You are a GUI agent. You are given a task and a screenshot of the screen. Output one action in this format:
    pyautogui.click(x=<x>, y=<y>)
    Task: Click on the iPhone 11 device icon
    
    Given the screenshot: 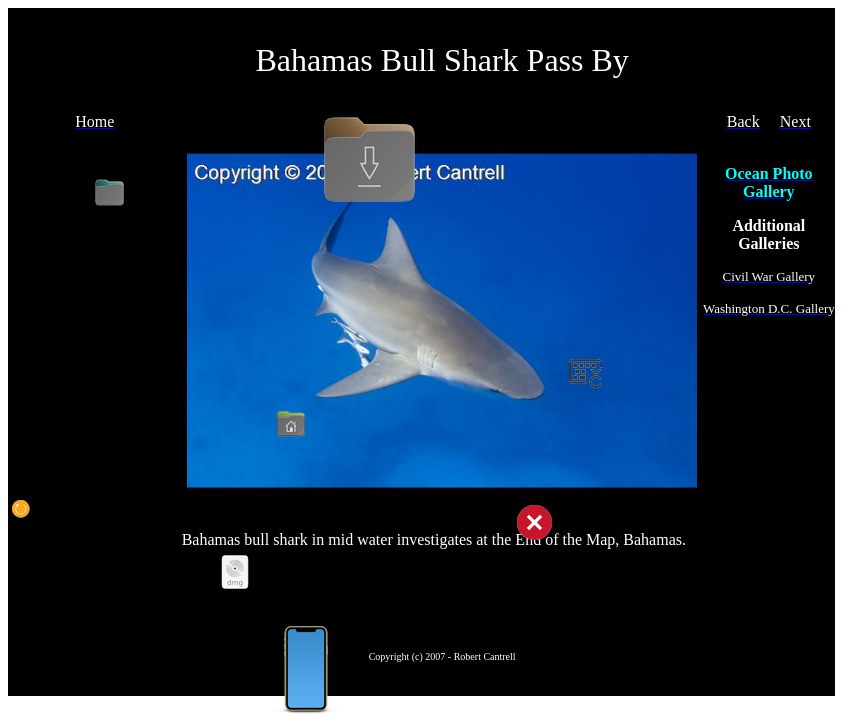 What is the action you would take?
    pyautogui.click(x=306, y=670)
    